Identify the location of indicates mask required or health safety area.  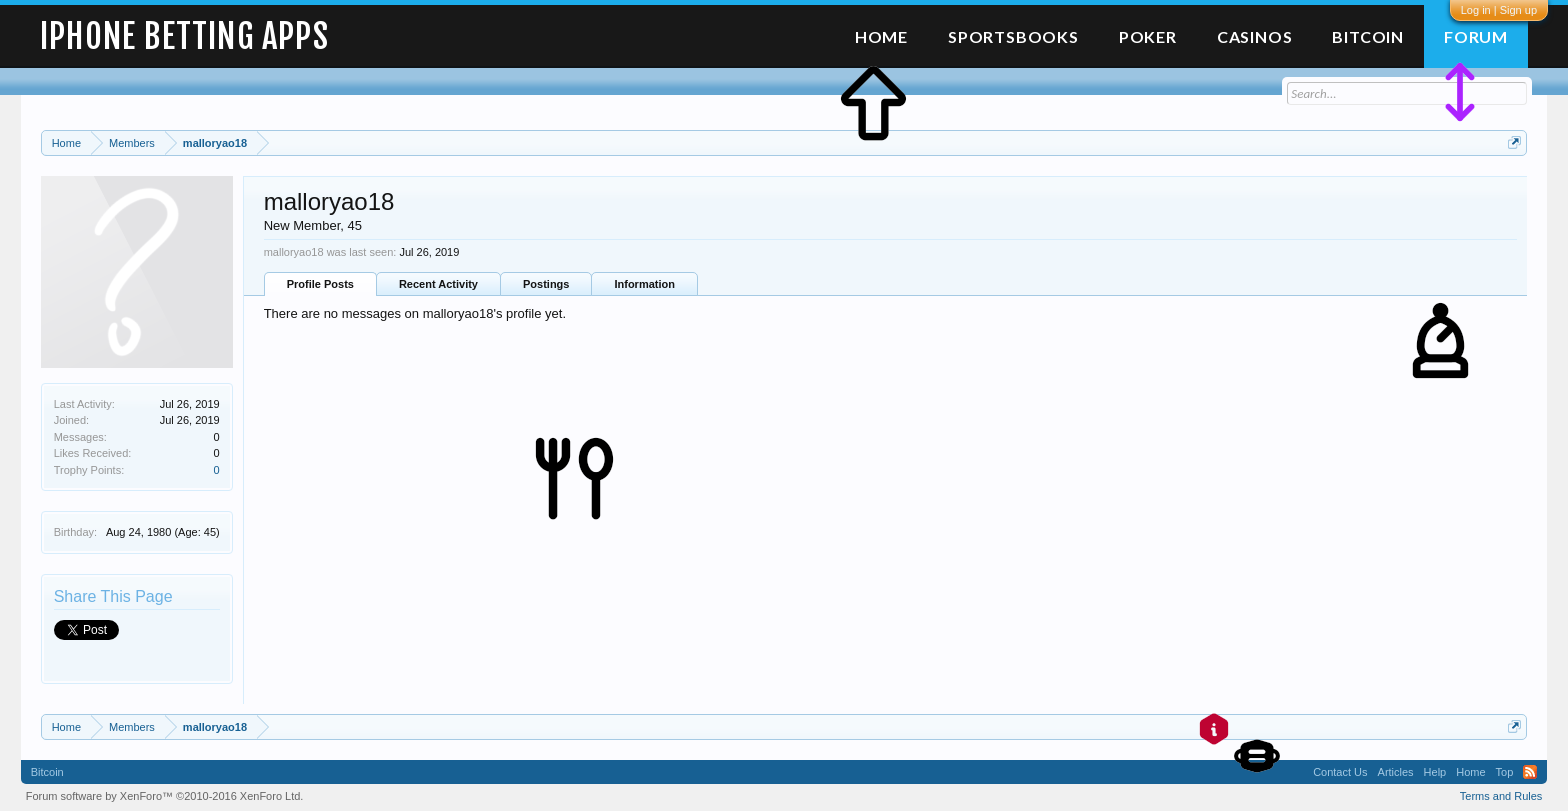
(1257, 756).